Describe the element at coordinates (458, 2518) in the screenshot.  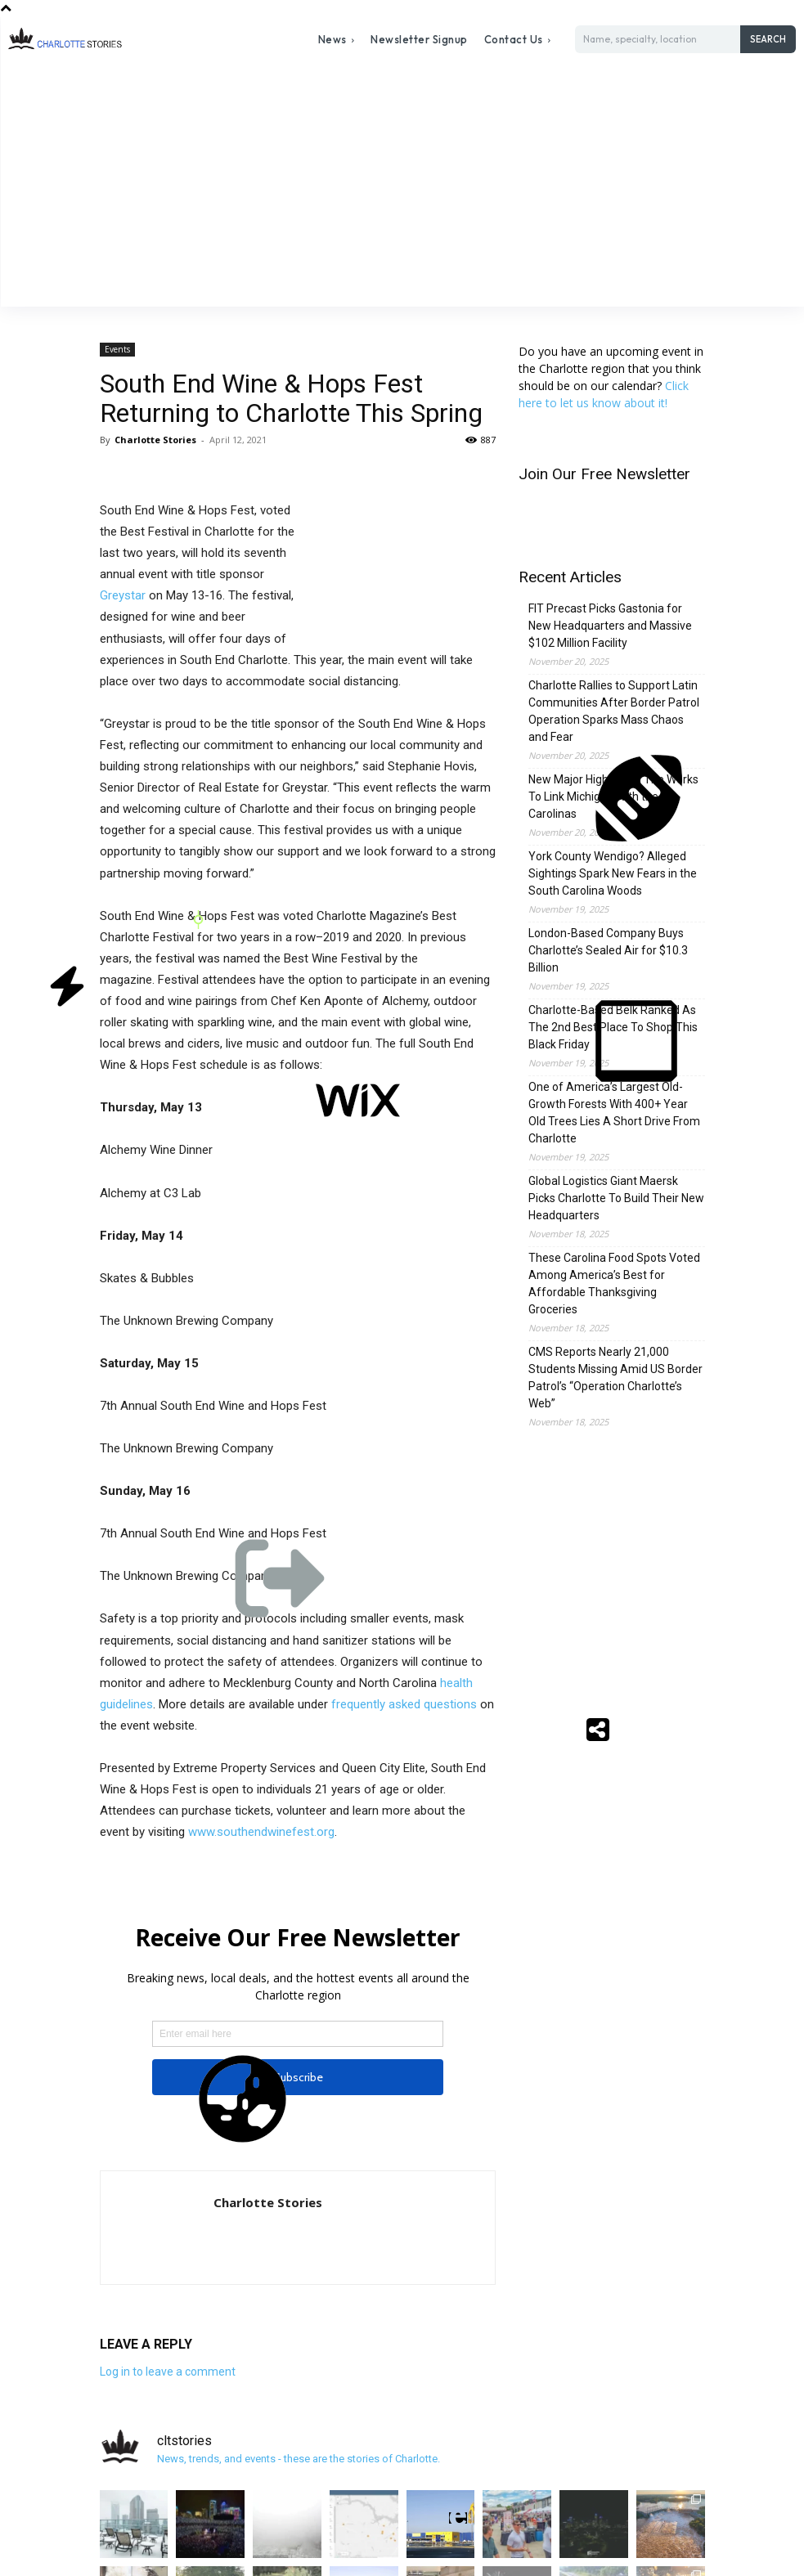
I see `erlang programming language logo` at that location.